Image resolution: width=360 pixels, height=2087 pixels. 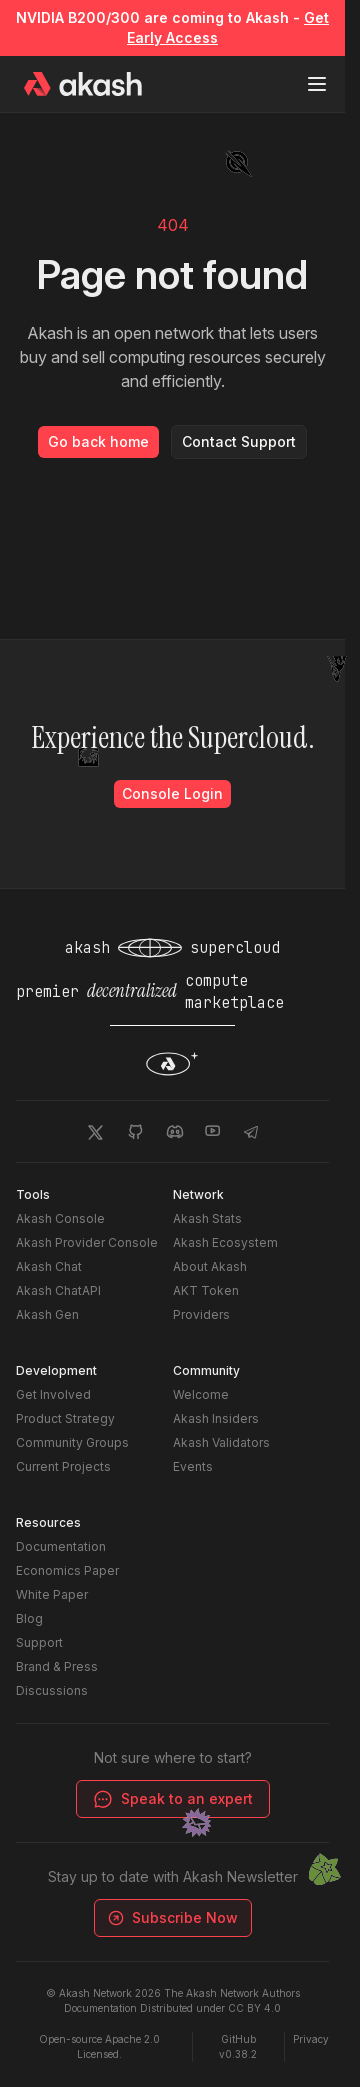 I want to click on indicates a malicious or dangerous email/message, so click(x=196, y=1822).